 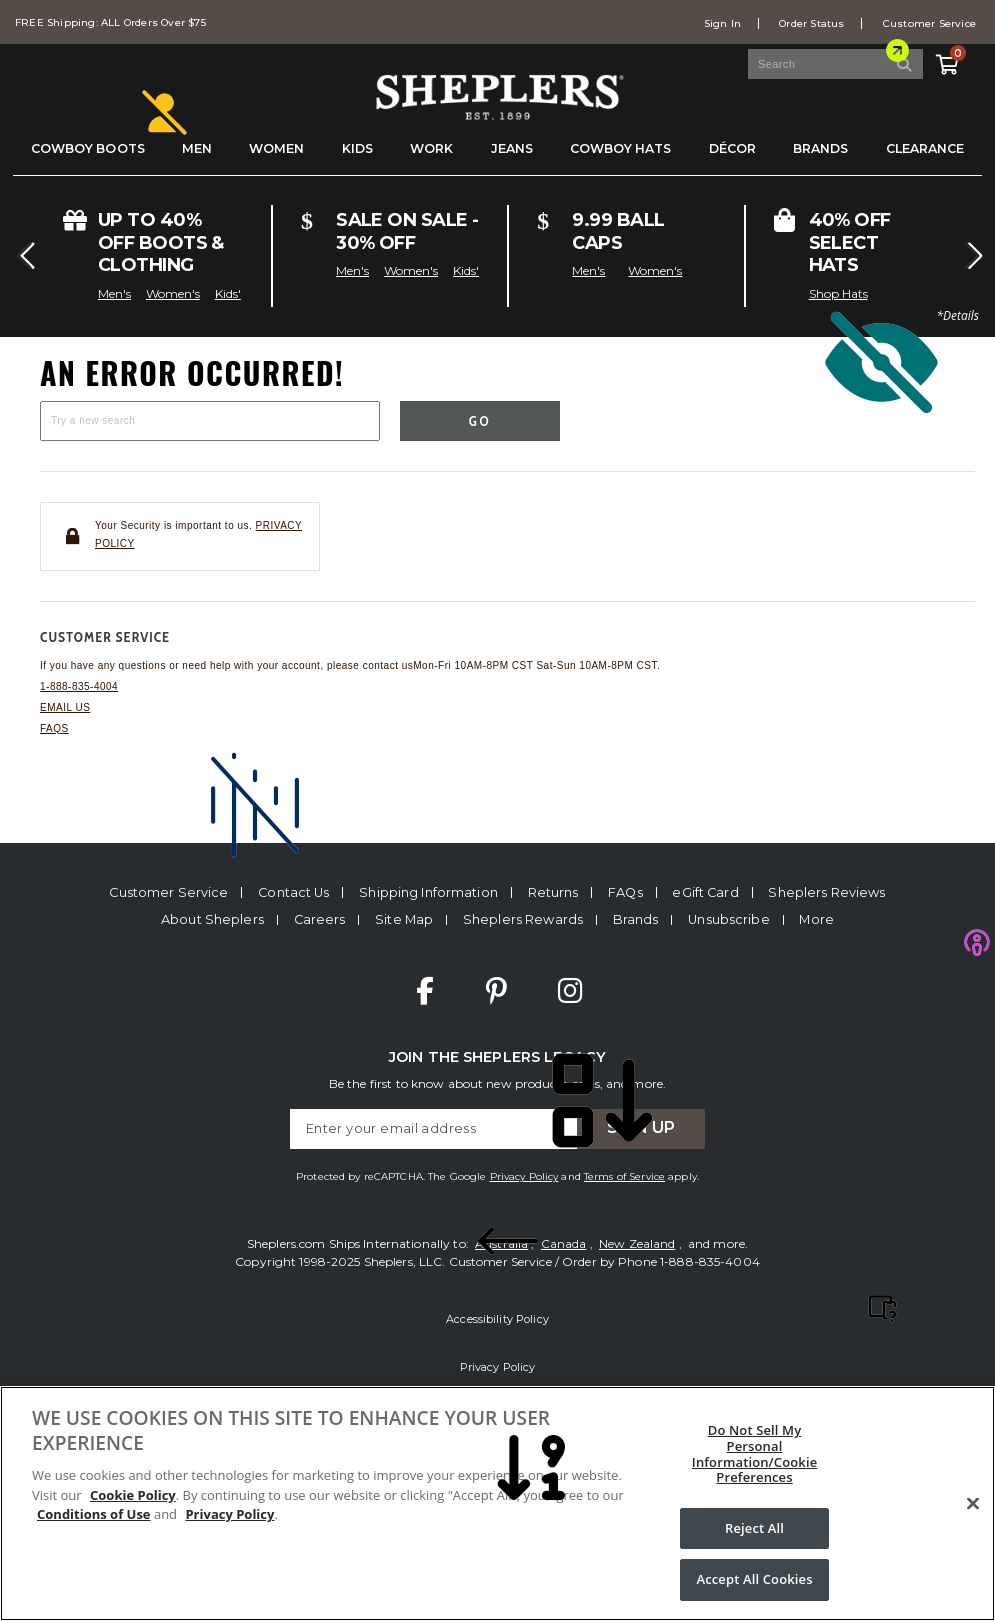 What do you see at coordinates (881, 362) in the screenshot?
I see `hide password or sensitive content` at bounding box center [881, 362].